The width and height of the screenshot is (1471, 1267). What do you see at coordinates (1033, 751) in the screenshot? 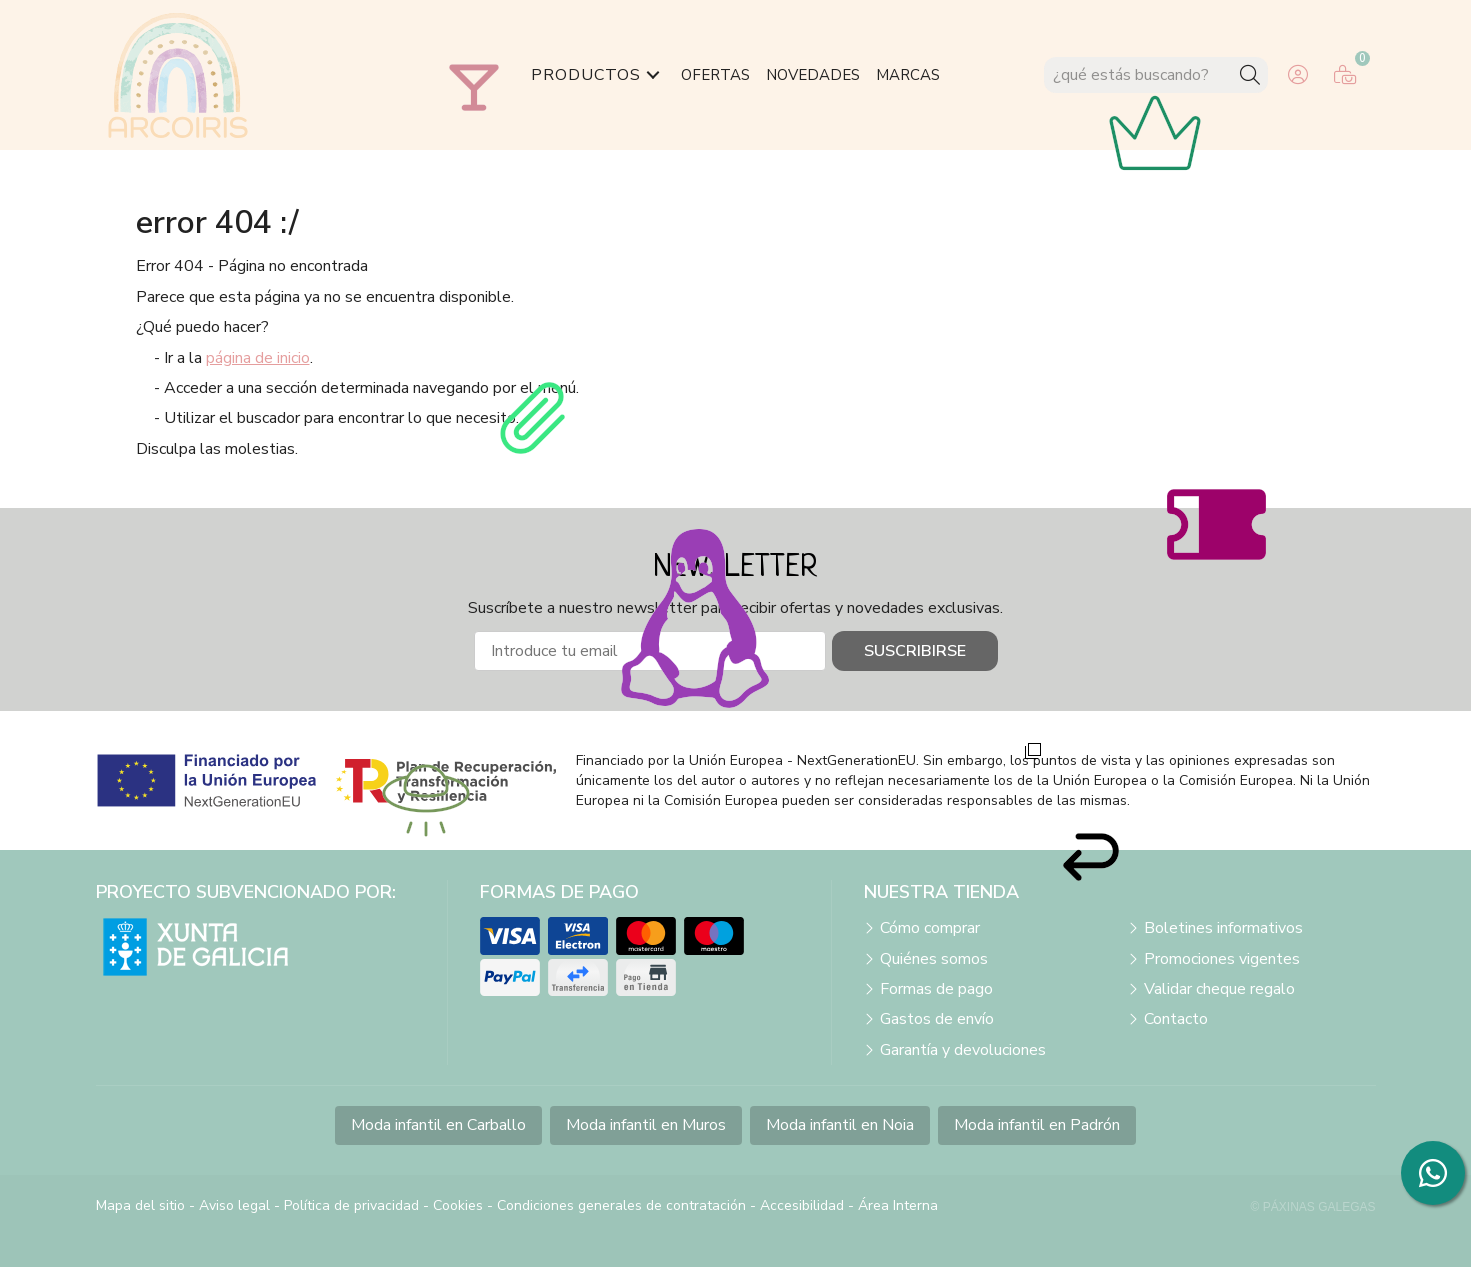
I see `indicates no filter is applied` at bounding box center [1033, 751].